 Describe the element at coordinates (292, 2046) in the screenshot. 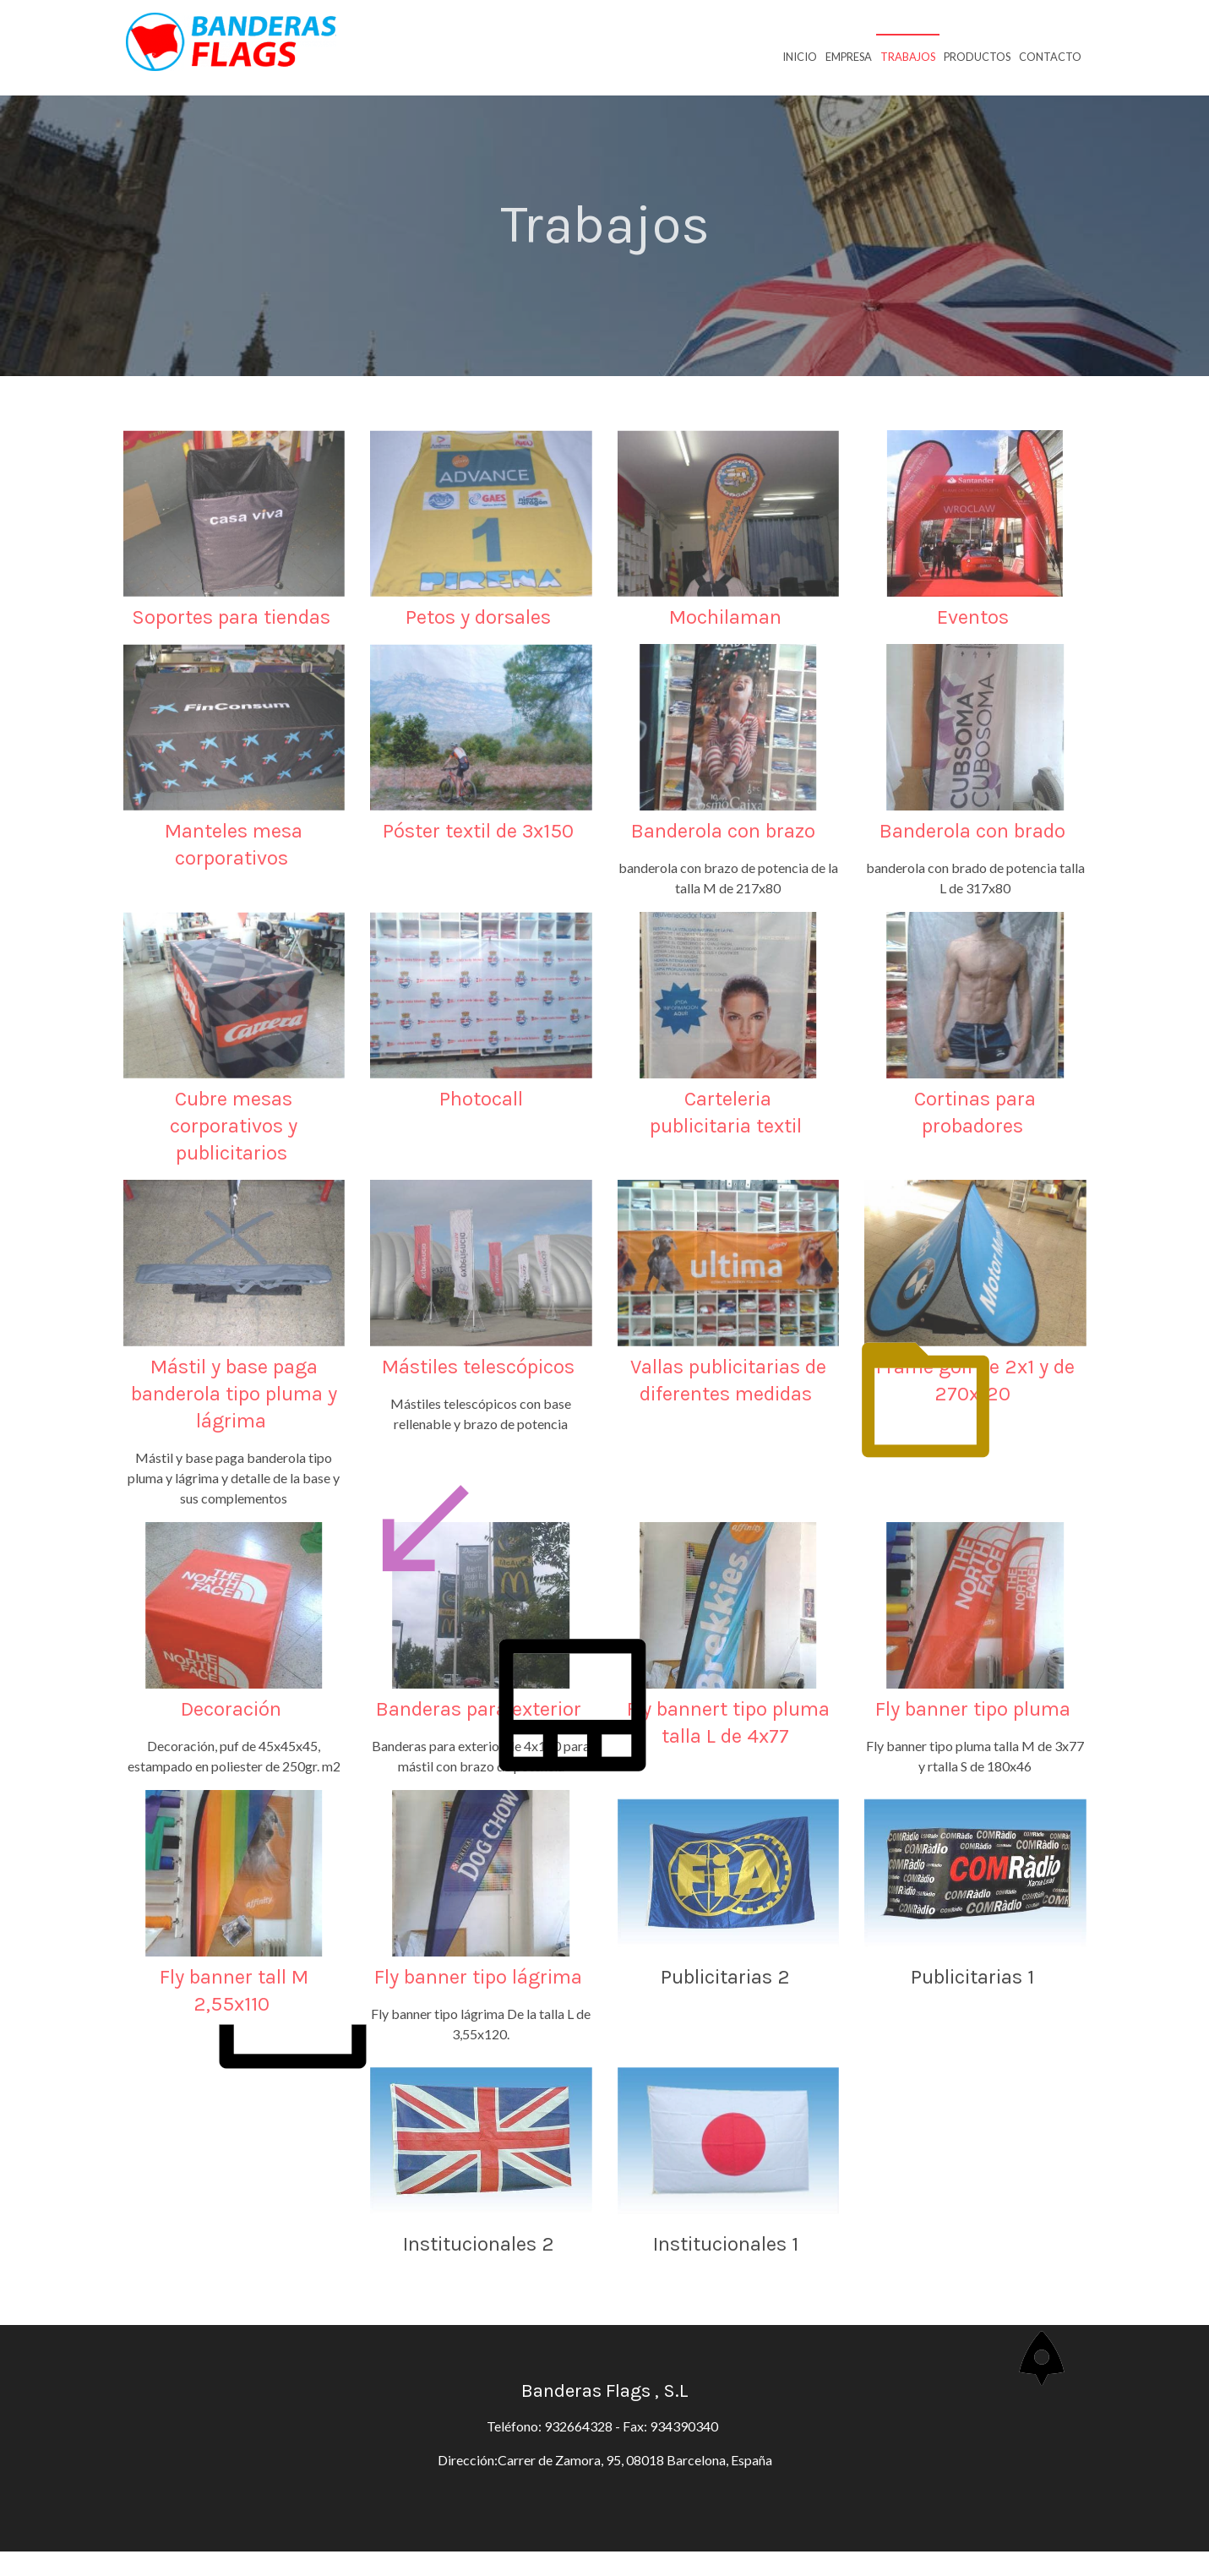

I see `insert a space character in text` at that location.